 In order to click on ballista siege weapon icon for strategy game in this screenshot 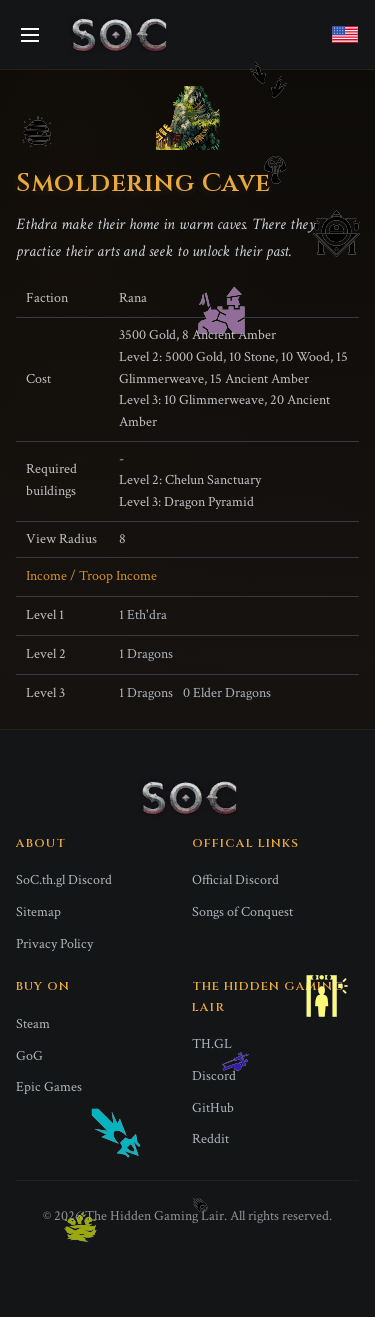, I will do `click(235, 1061)`.